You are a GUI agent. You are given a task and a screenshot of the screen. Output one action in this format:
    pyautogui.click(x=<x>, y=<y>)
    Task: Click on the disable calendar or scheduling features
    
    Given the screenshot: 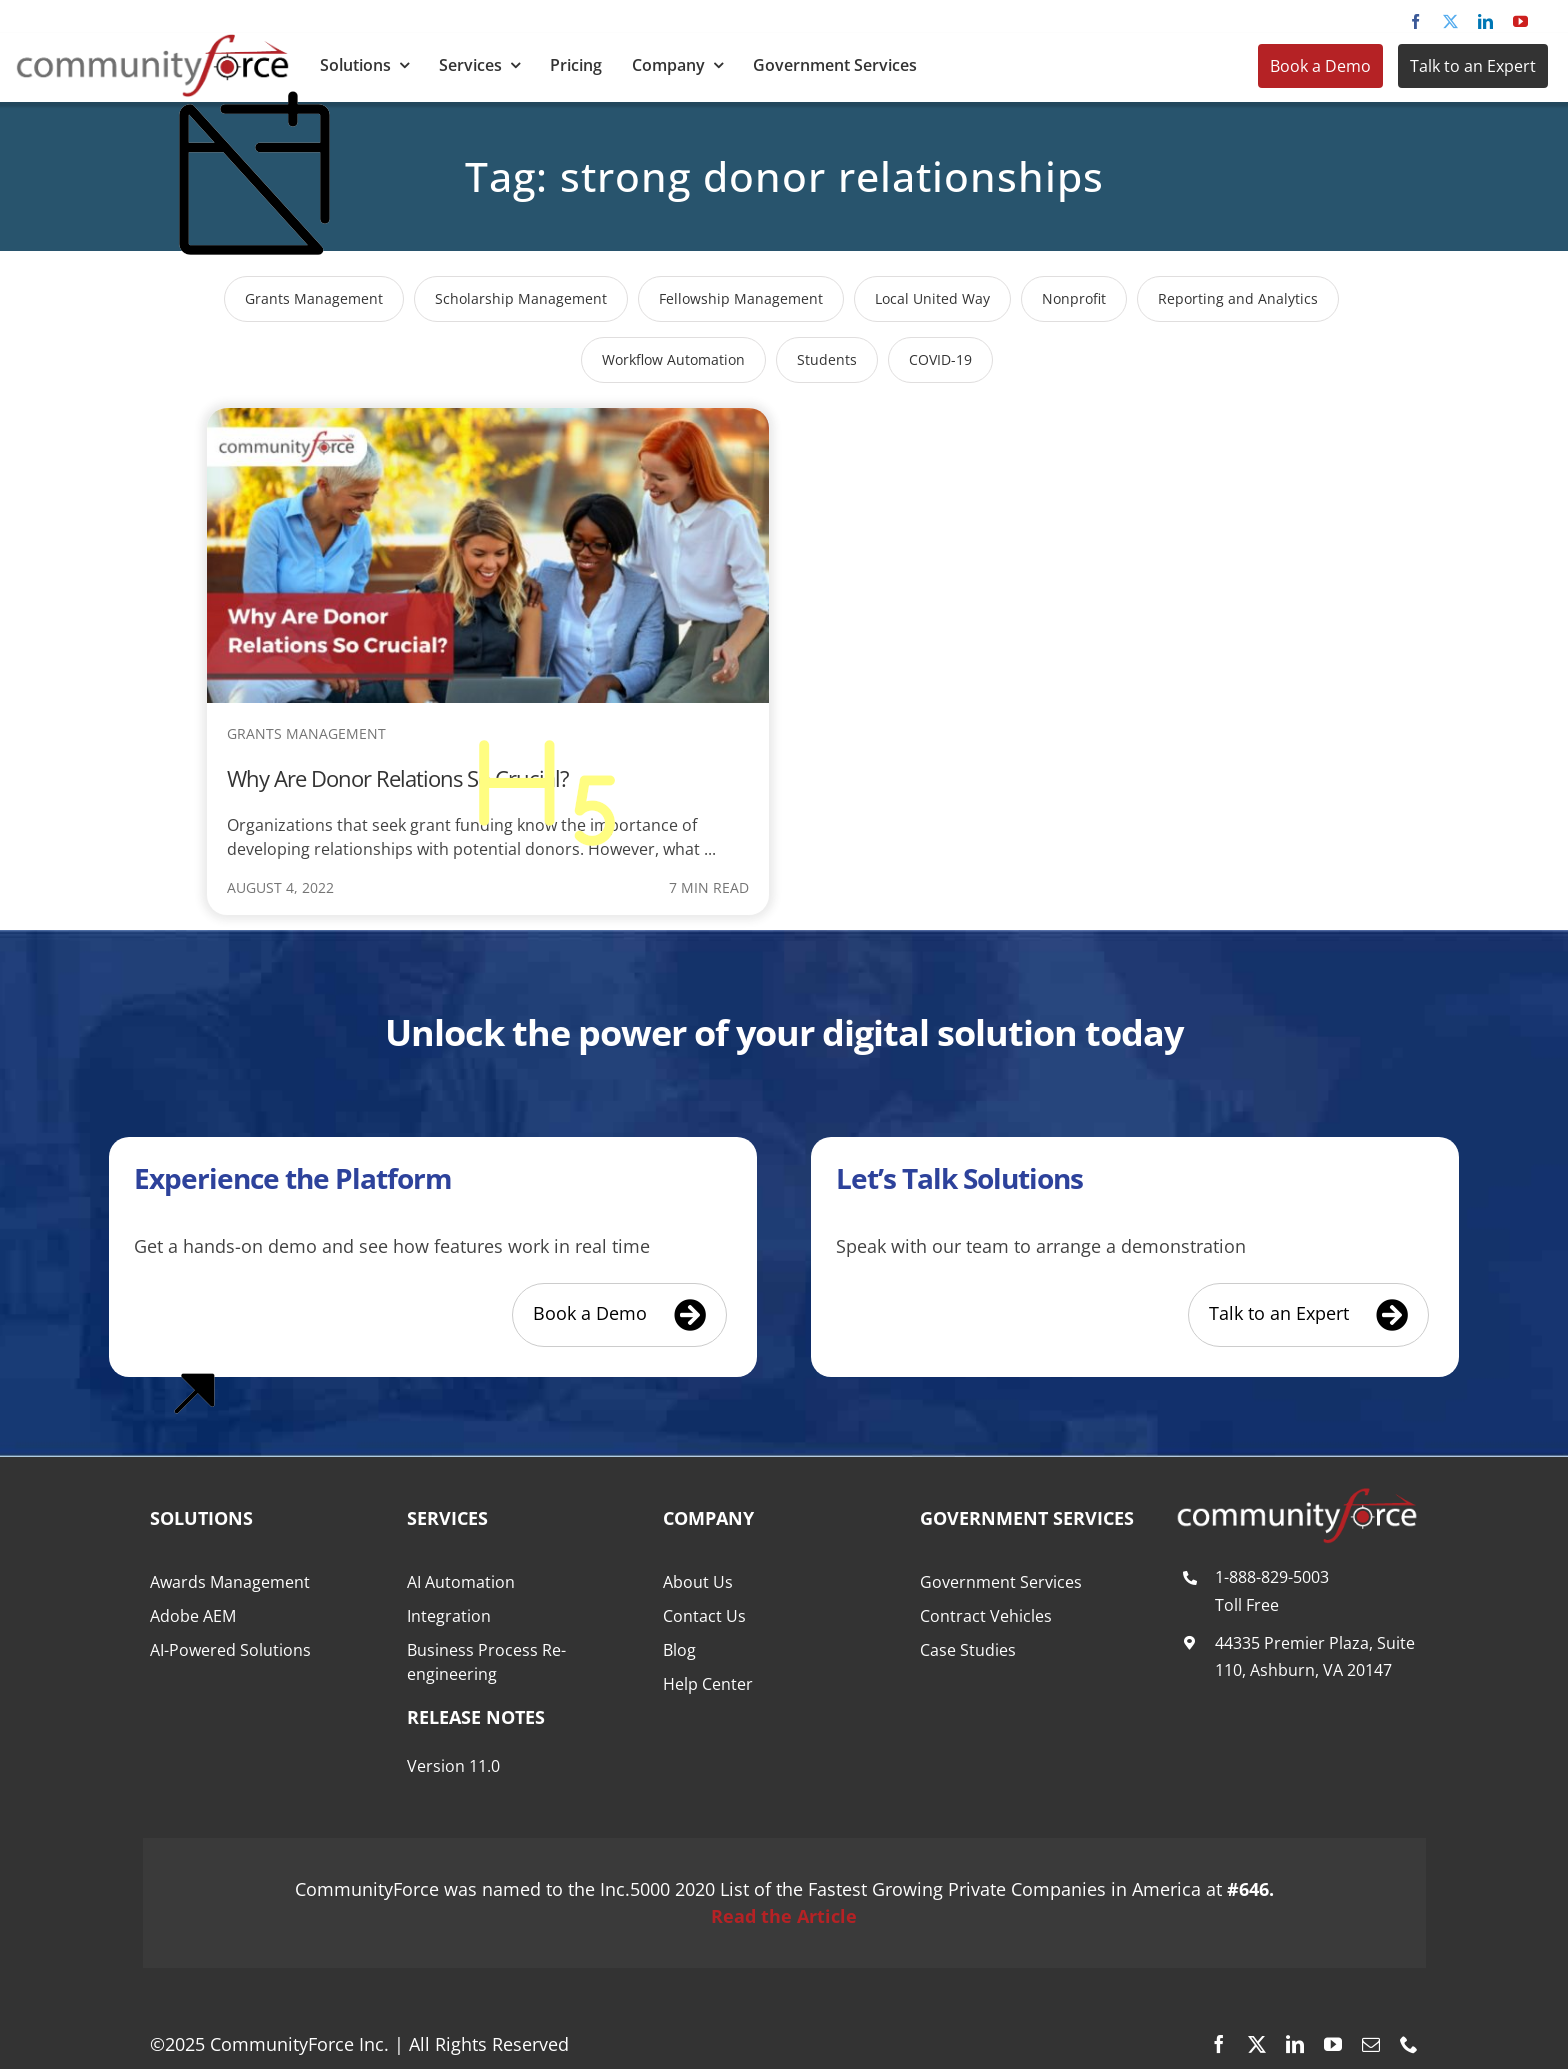 What is the action you would take?
    pyautogui.click(x=254, y=179)
    